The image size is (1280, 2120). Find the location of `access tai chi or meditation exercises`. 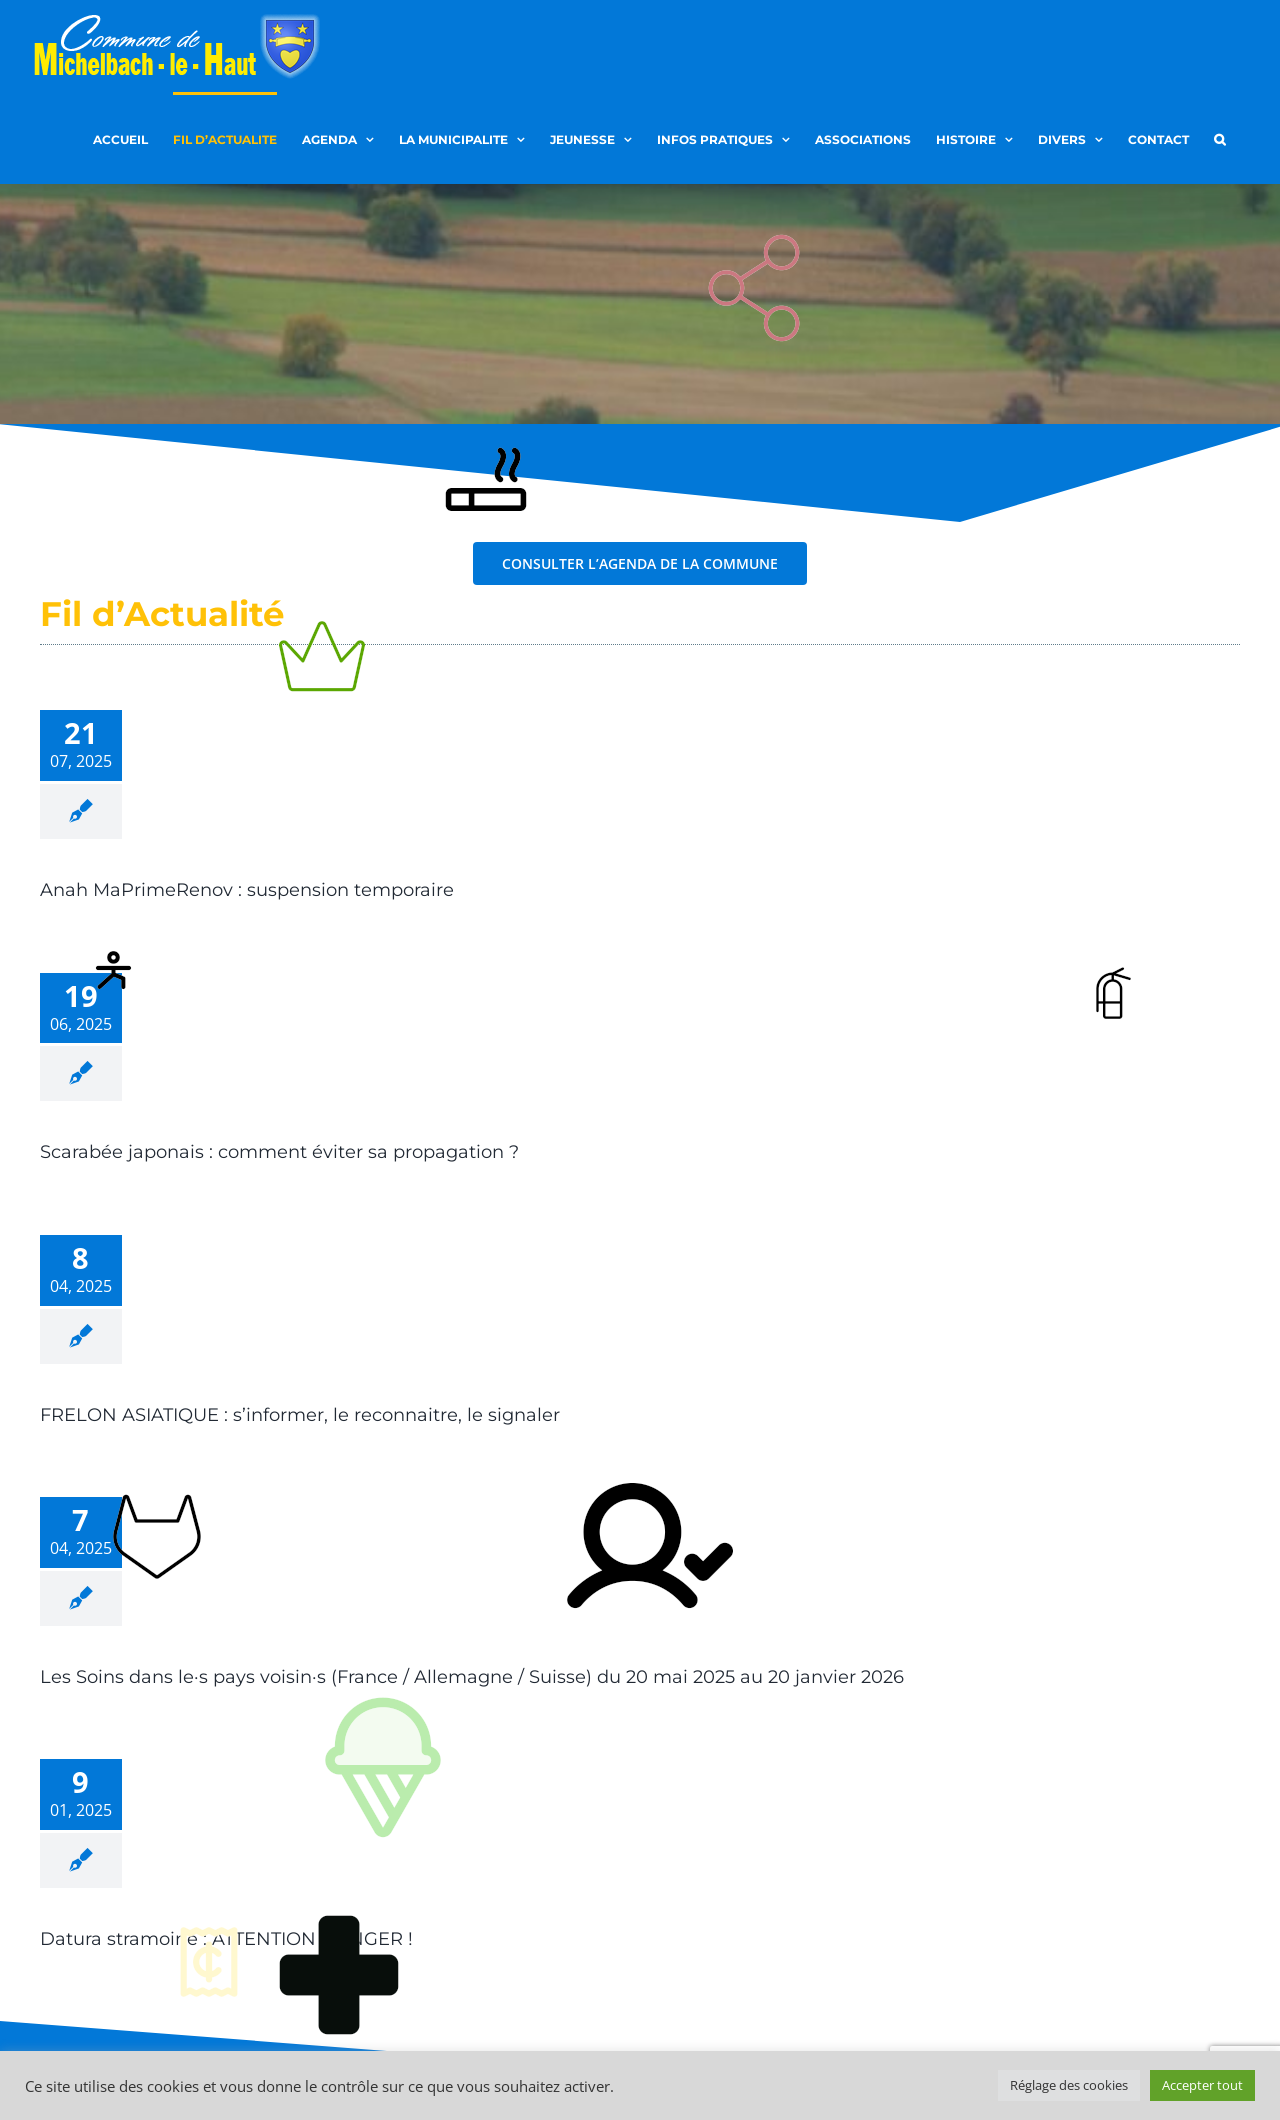

access tai chi or meditation exercises is located at coordinates (113, 971).